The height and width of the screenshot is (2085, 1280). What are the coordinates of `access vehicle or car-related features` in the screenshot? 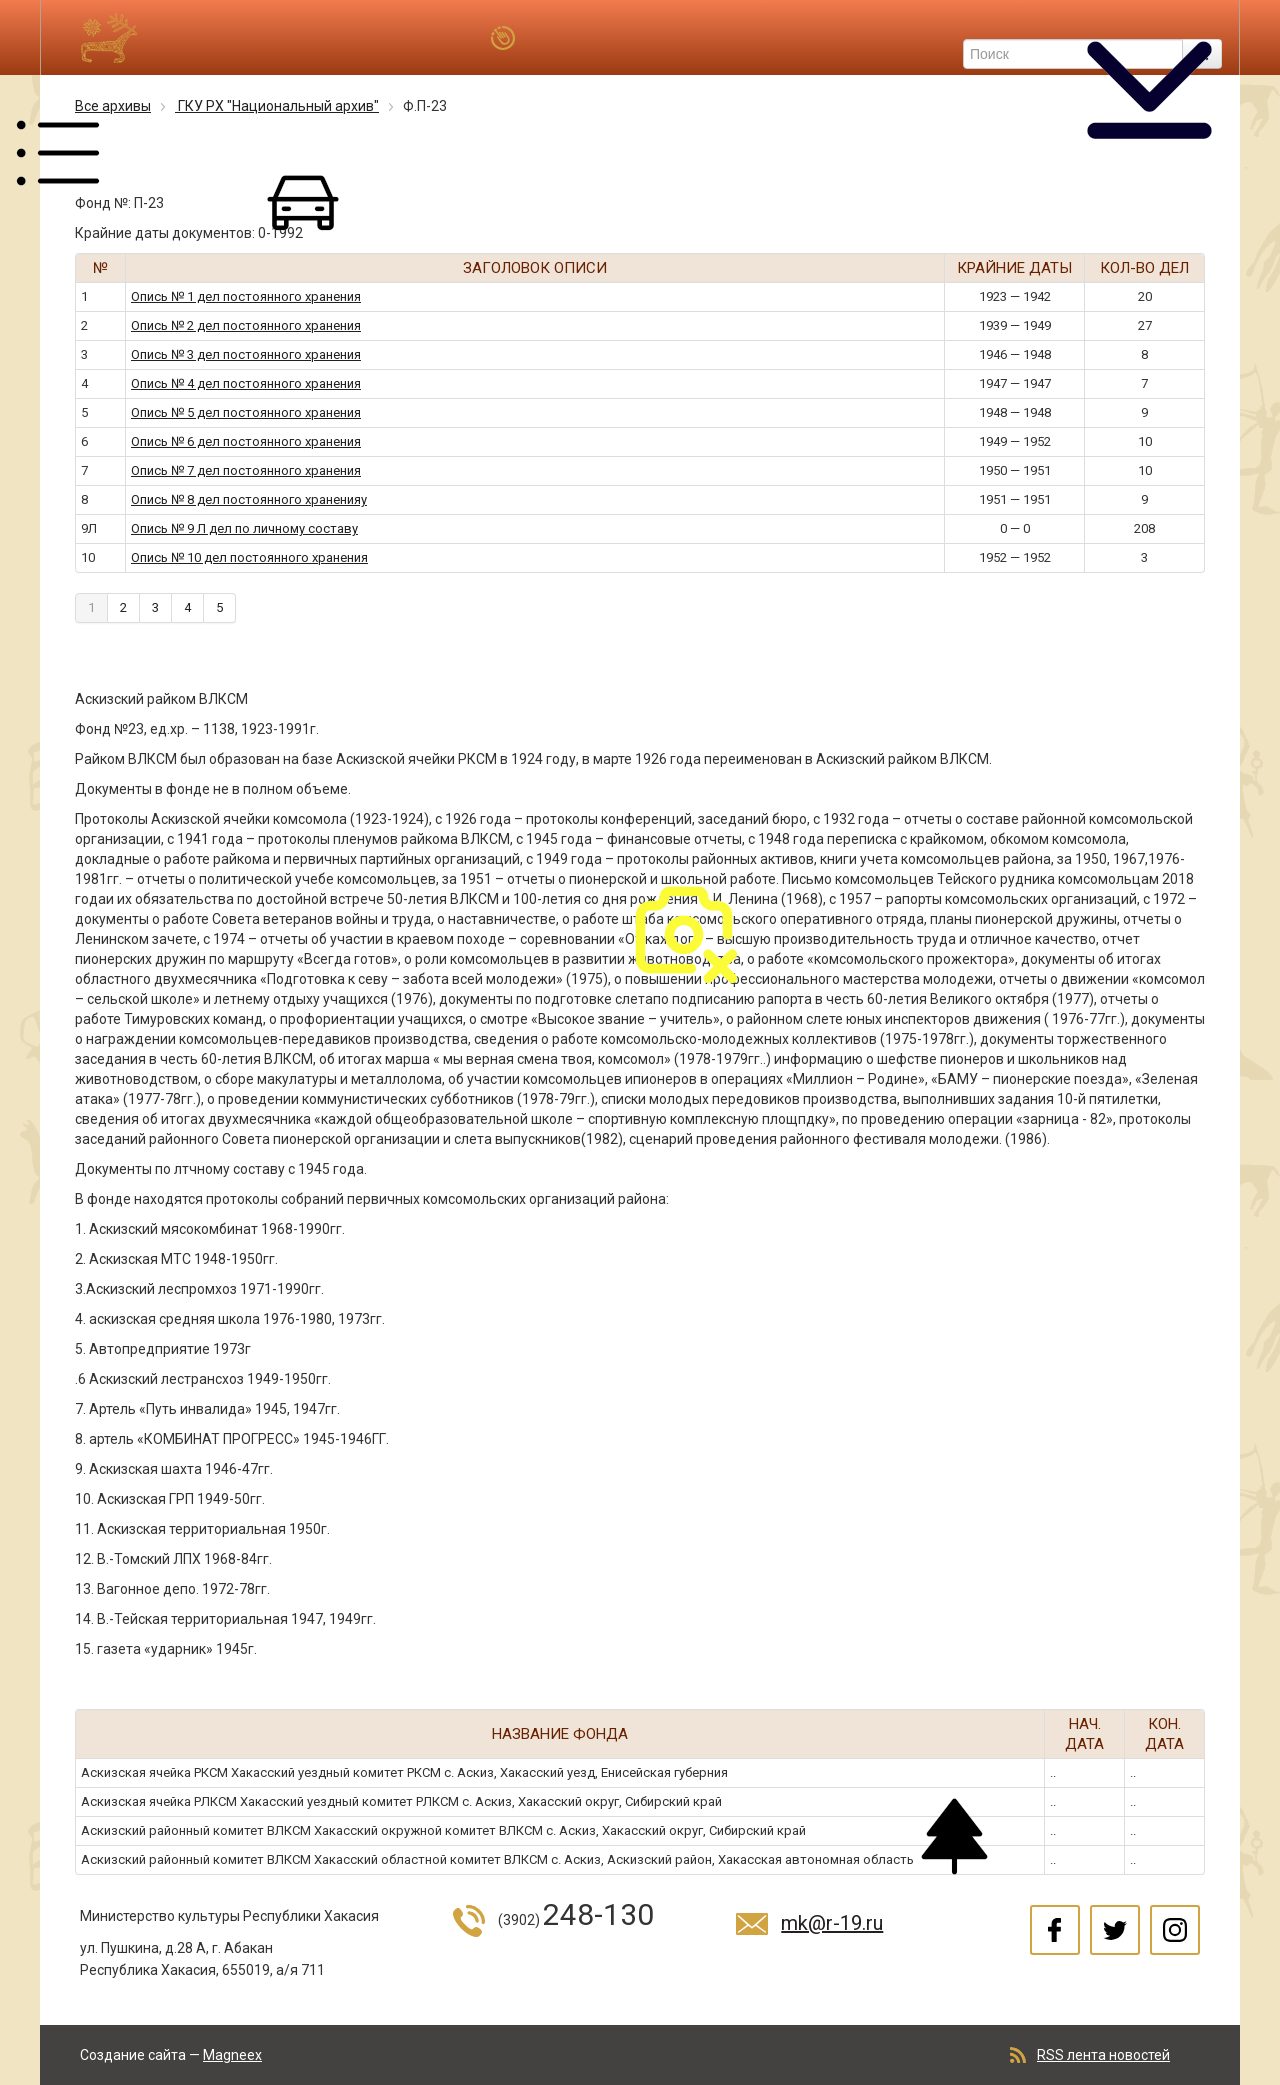 It's located at (303, 204).